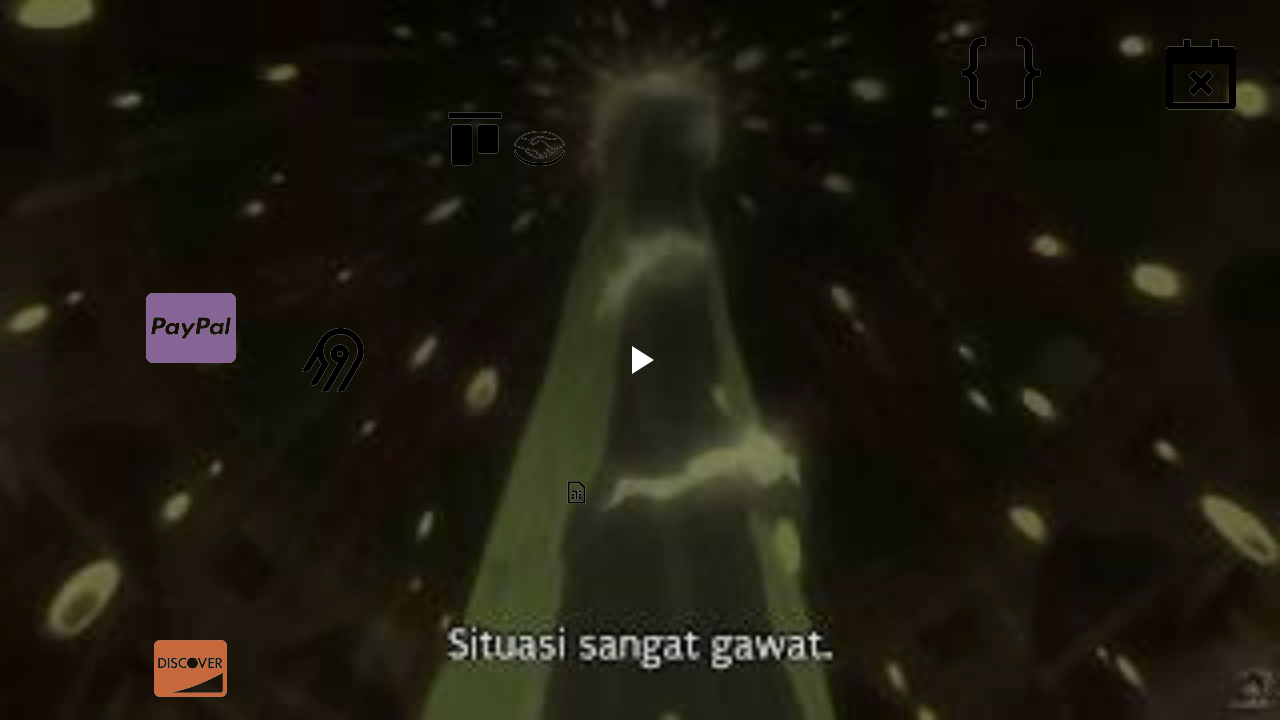 The image size is (1280, 720). I want to click on pay with mercado pago, so click(539, 148).